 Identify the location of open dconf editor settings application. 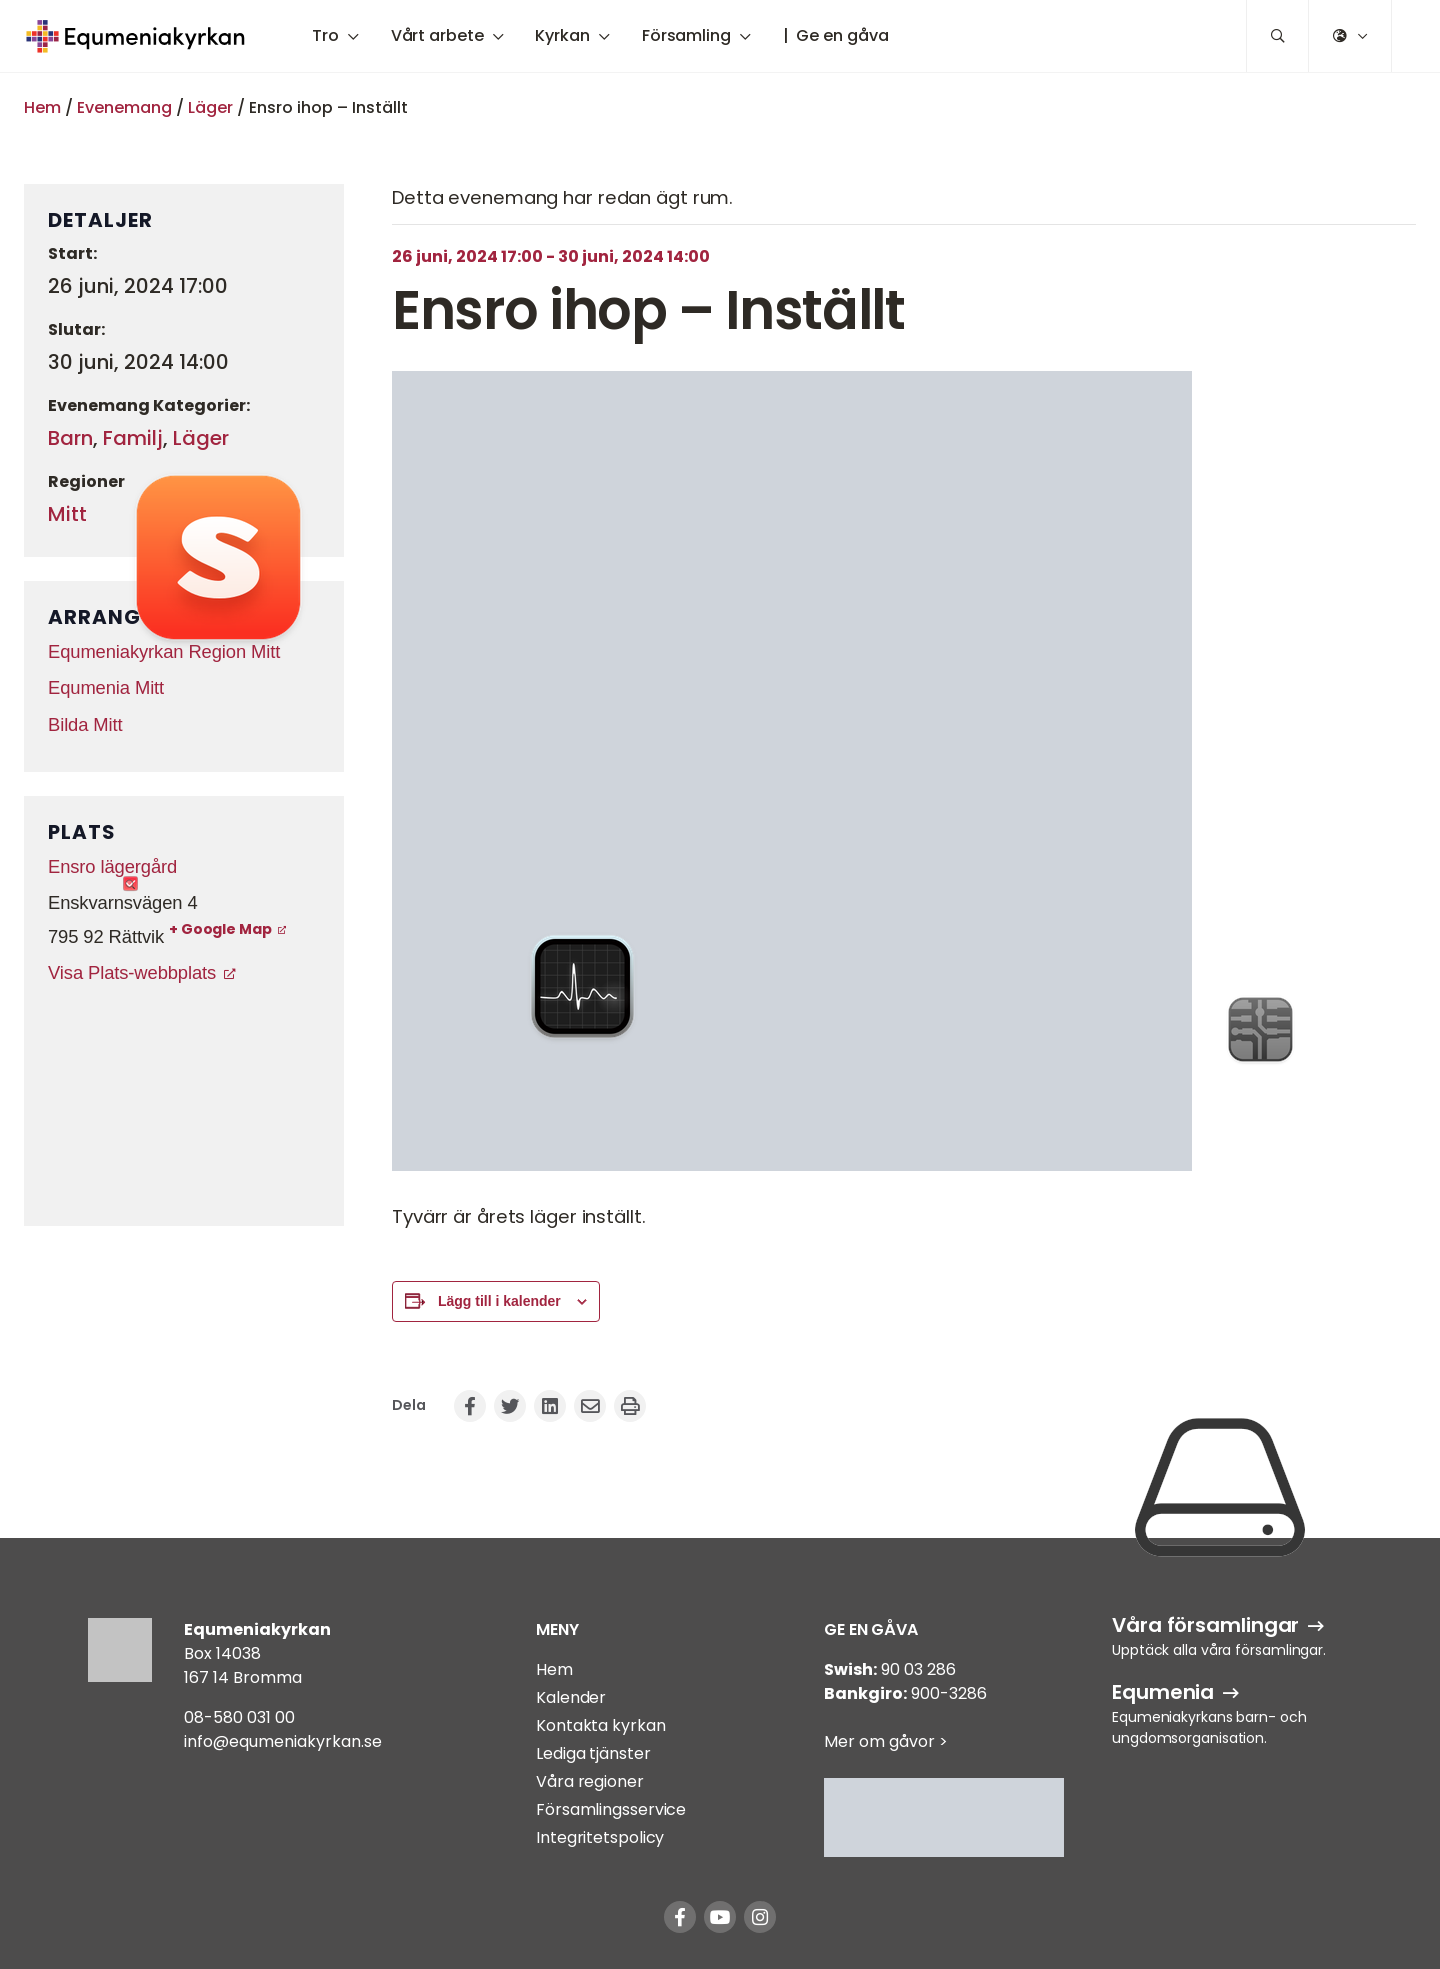
(130, 883).